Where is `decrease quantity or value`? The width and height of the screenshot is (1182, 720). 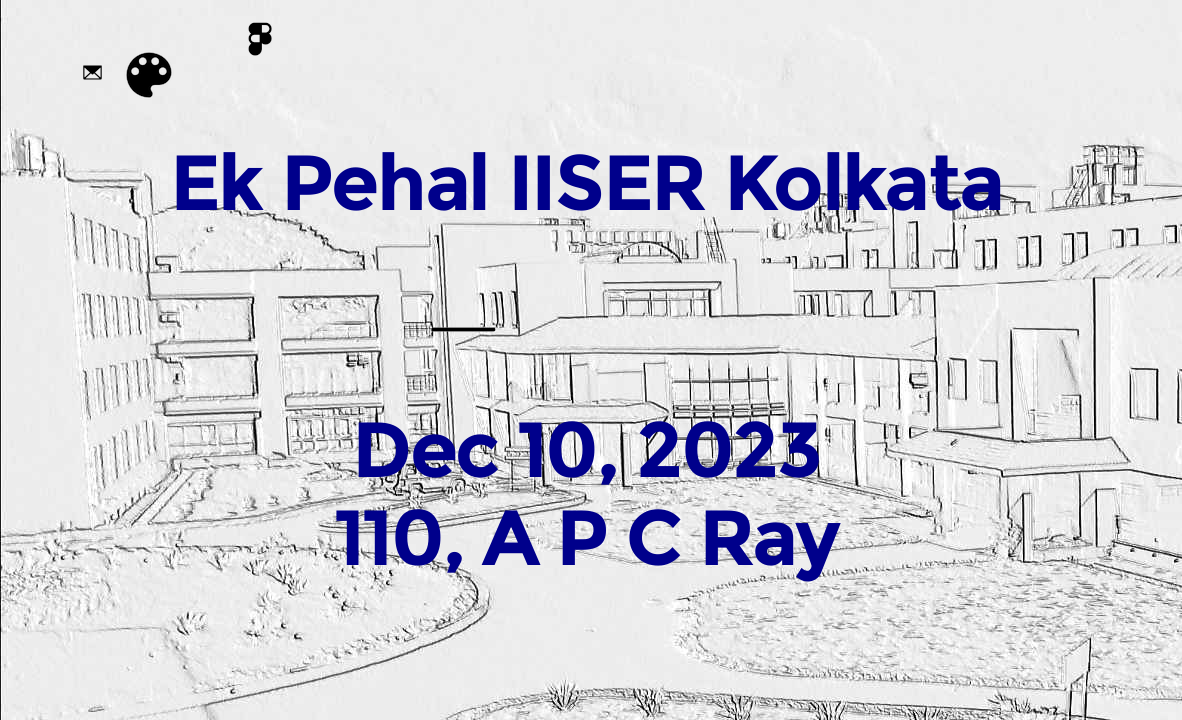 decrease quantity or value is located at coordinates (463, 329).